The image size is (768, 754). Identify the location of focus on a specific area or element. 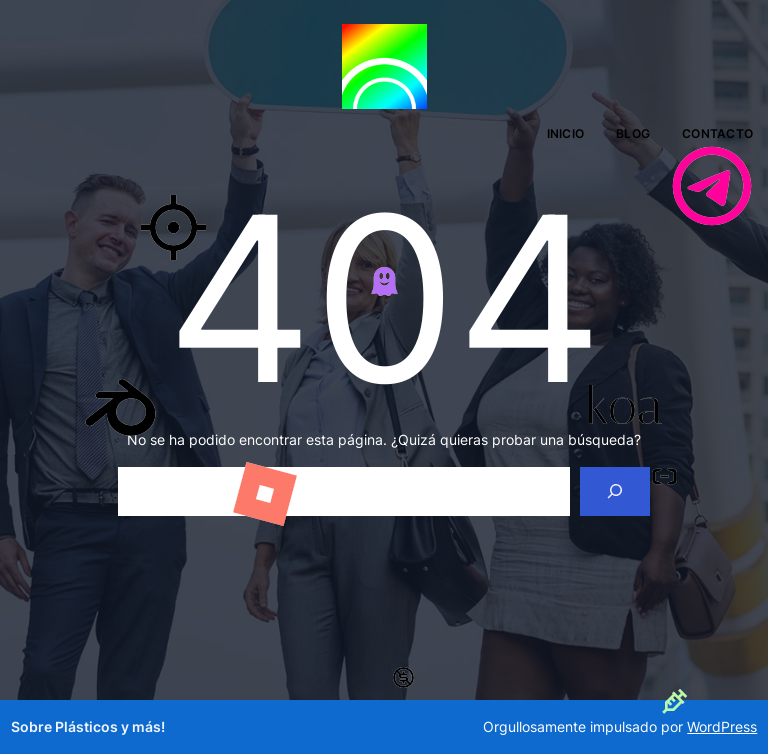
(173, 227).